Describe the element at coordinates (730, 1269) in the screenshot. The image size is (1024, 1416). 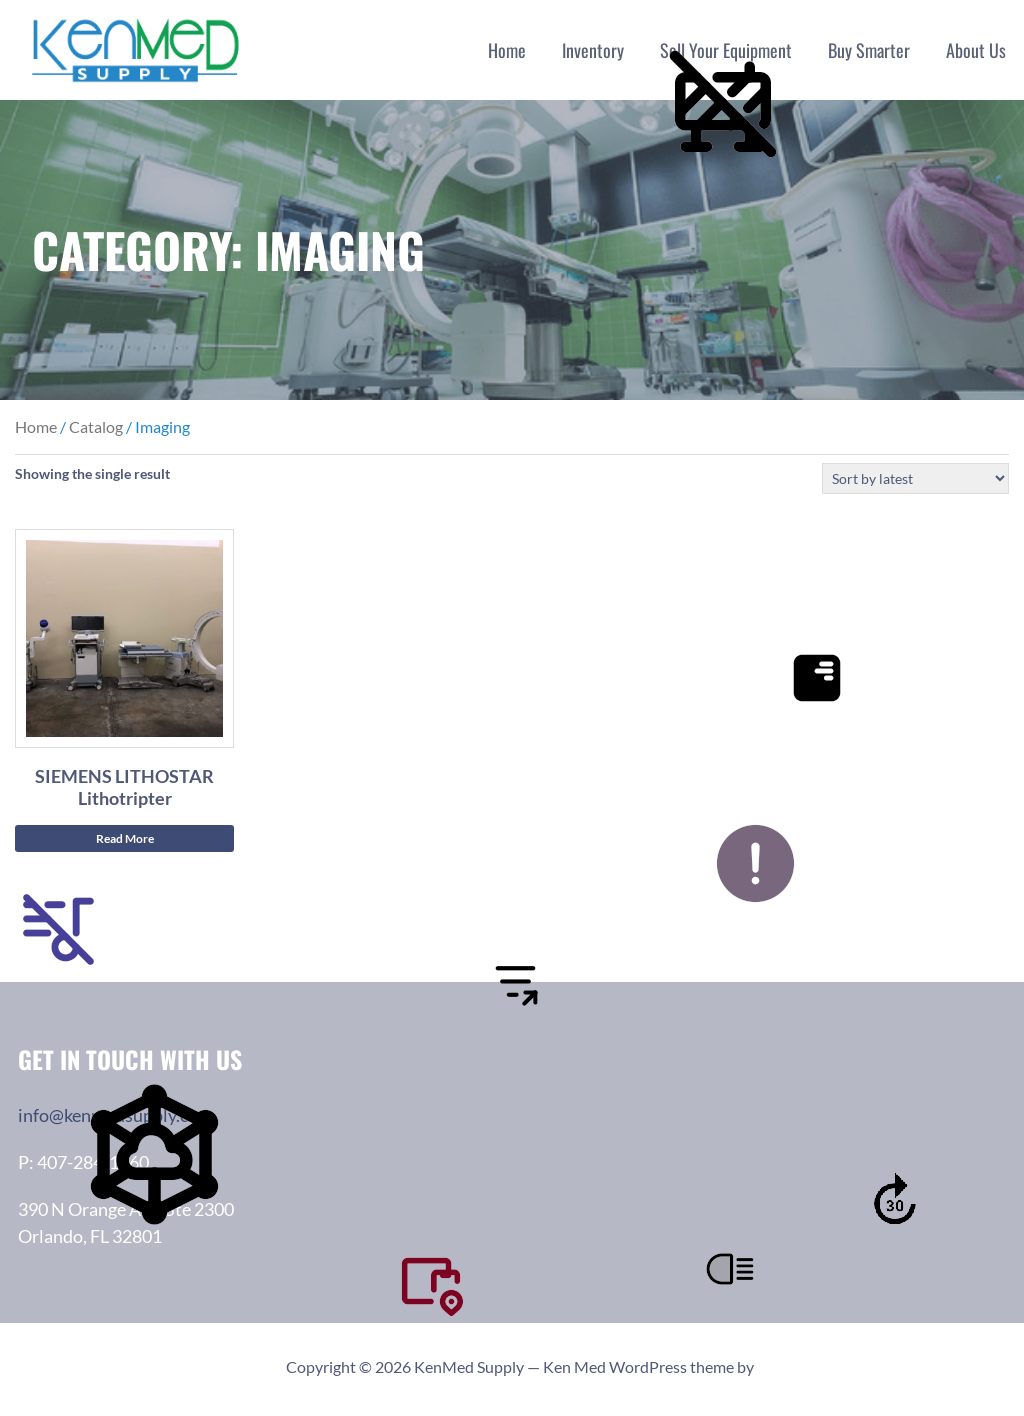
I see `toggle vehicle headlights on/off` at that location.